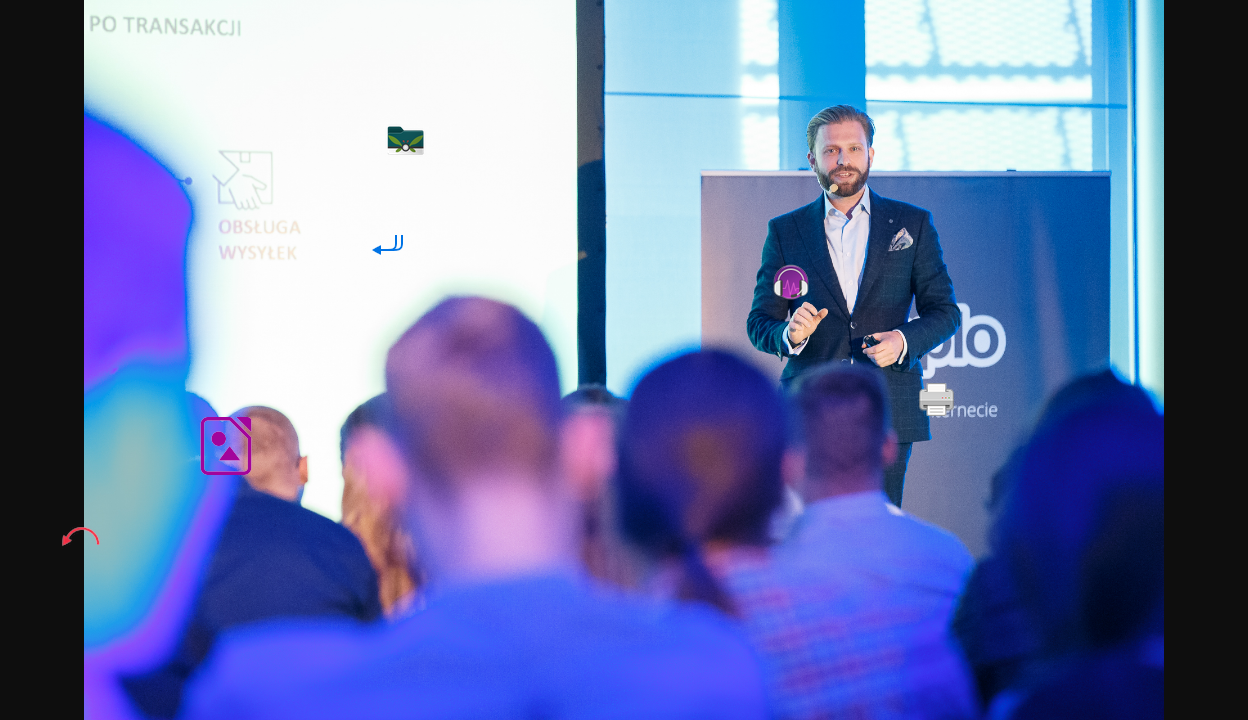  Describe the element at coordinates (405, 141) in the screenshot. I see `open folder containing pokémon park ball game files` at that location.